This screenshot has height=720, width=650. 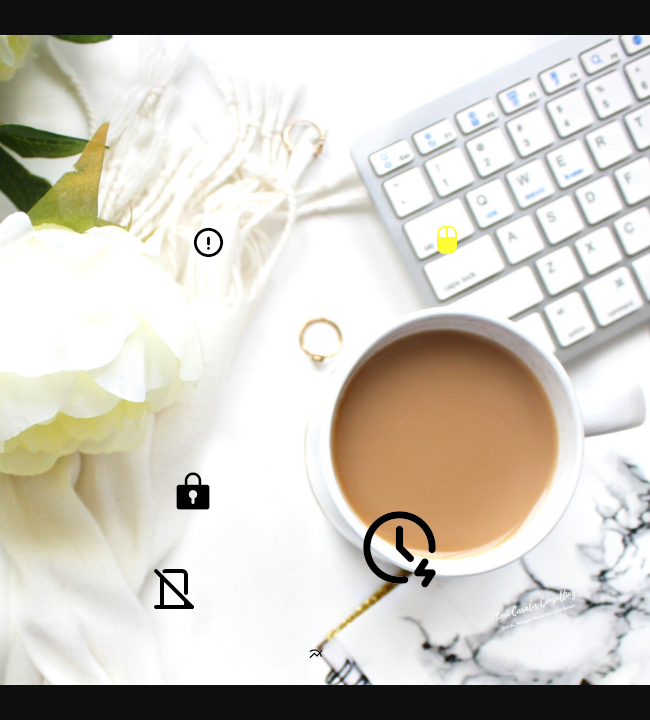 I want to click on indicates mouse input is available or required, so click(x=447, y=240).